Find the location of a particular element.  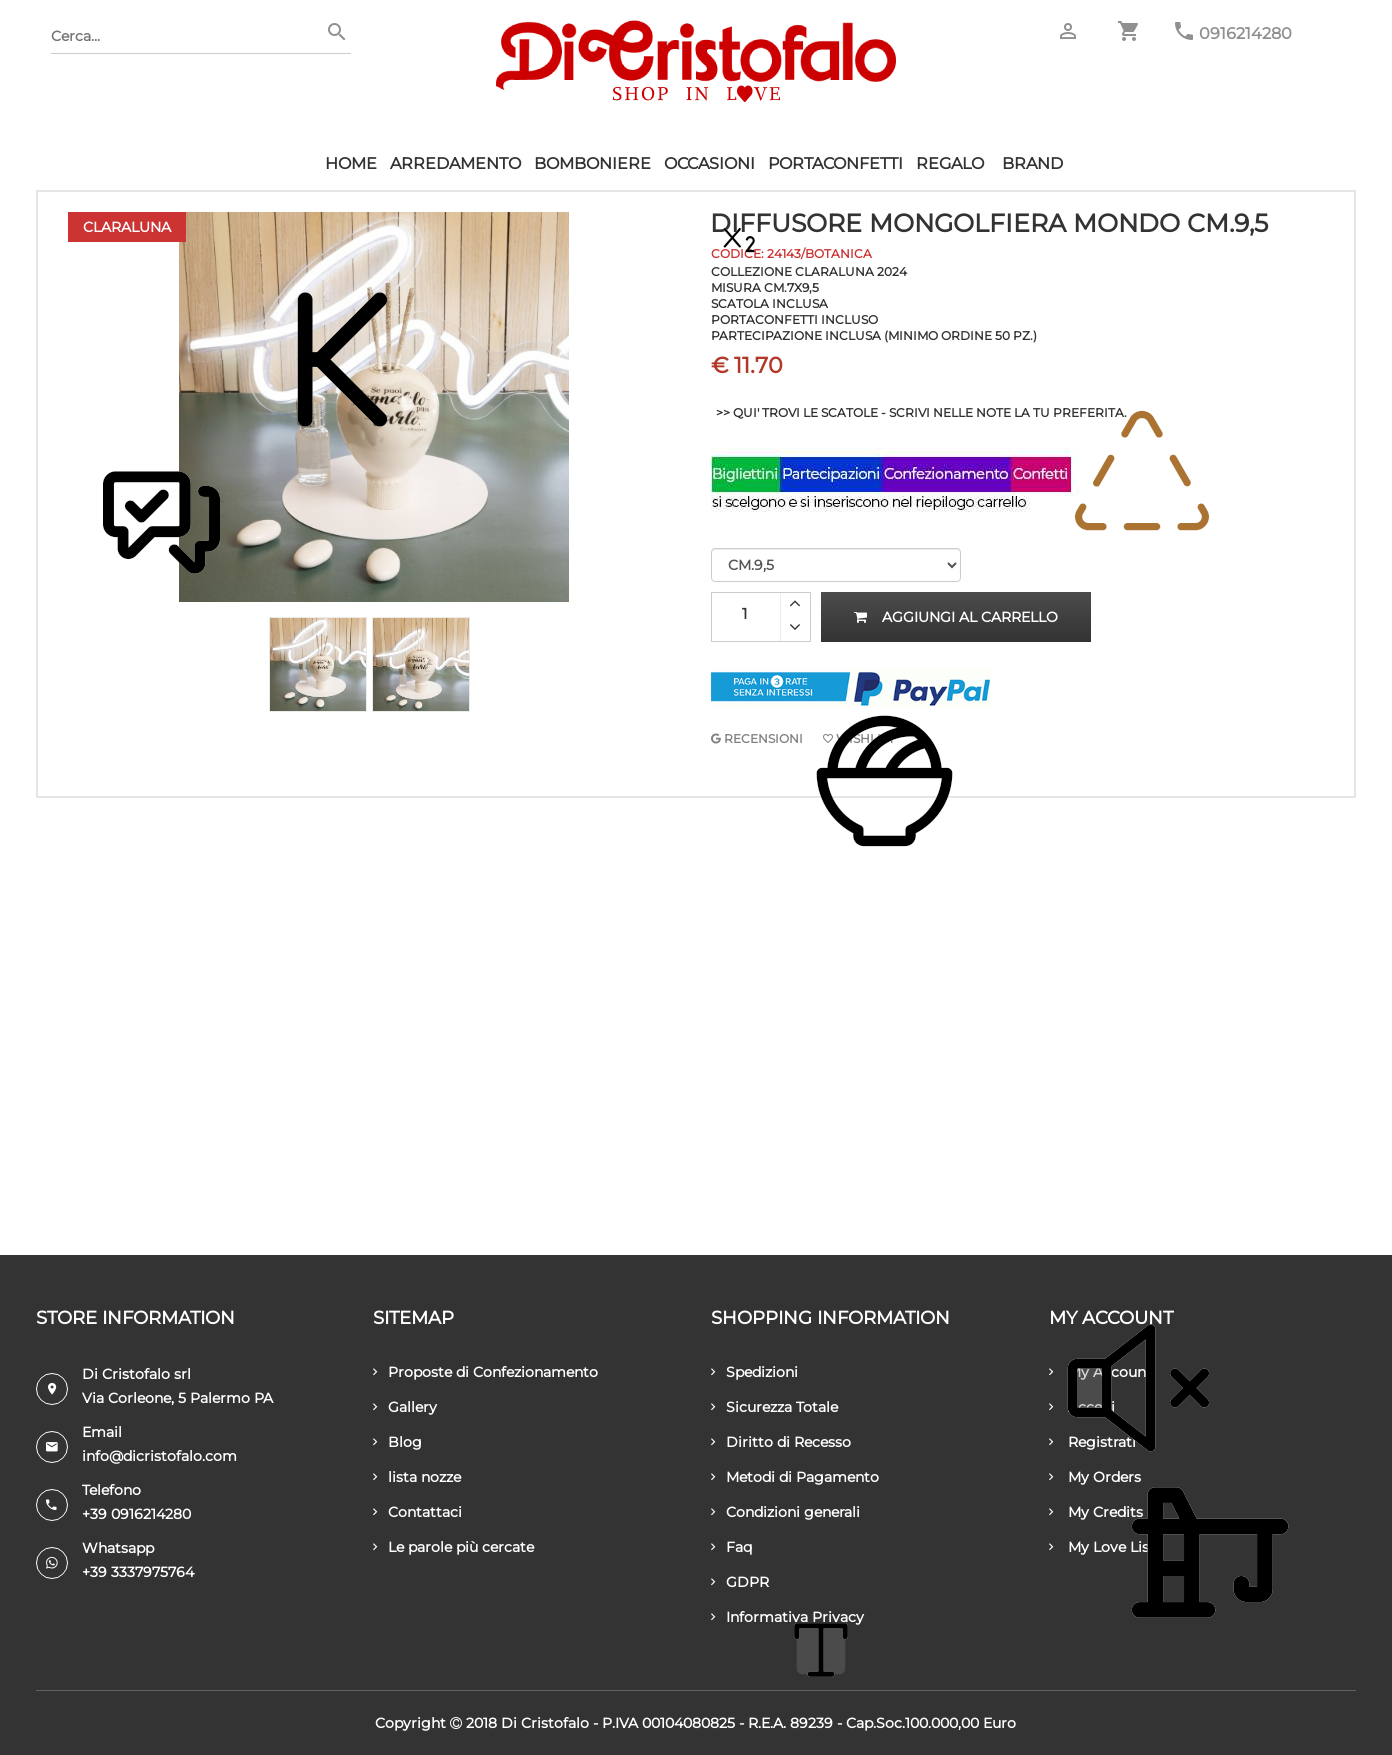

format text or change font style is located at coordinates (821, 1650).